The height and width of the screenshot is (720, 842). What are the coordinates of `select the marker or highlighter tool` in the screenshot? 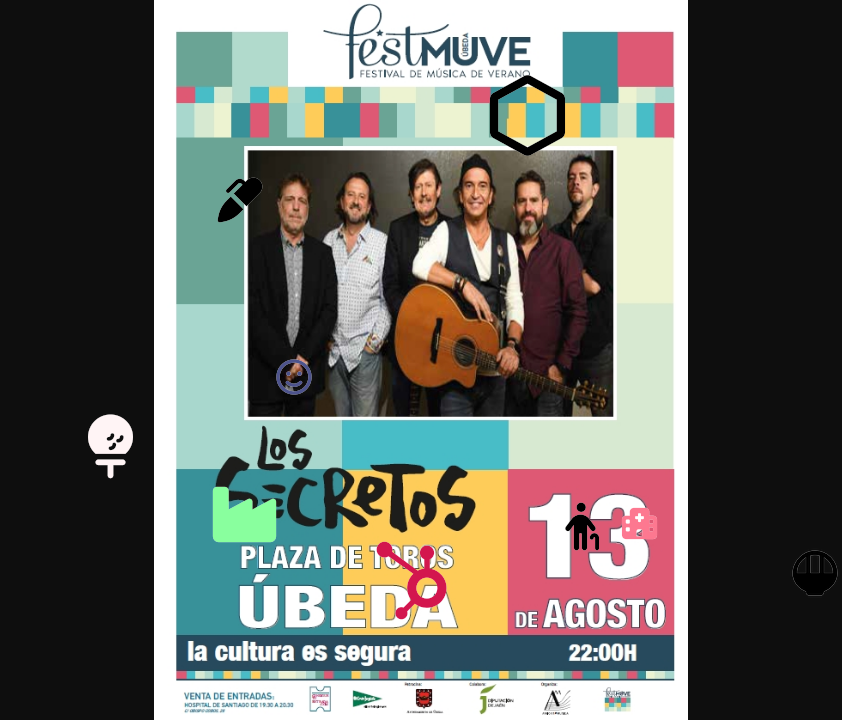 It's located at (240, 200).